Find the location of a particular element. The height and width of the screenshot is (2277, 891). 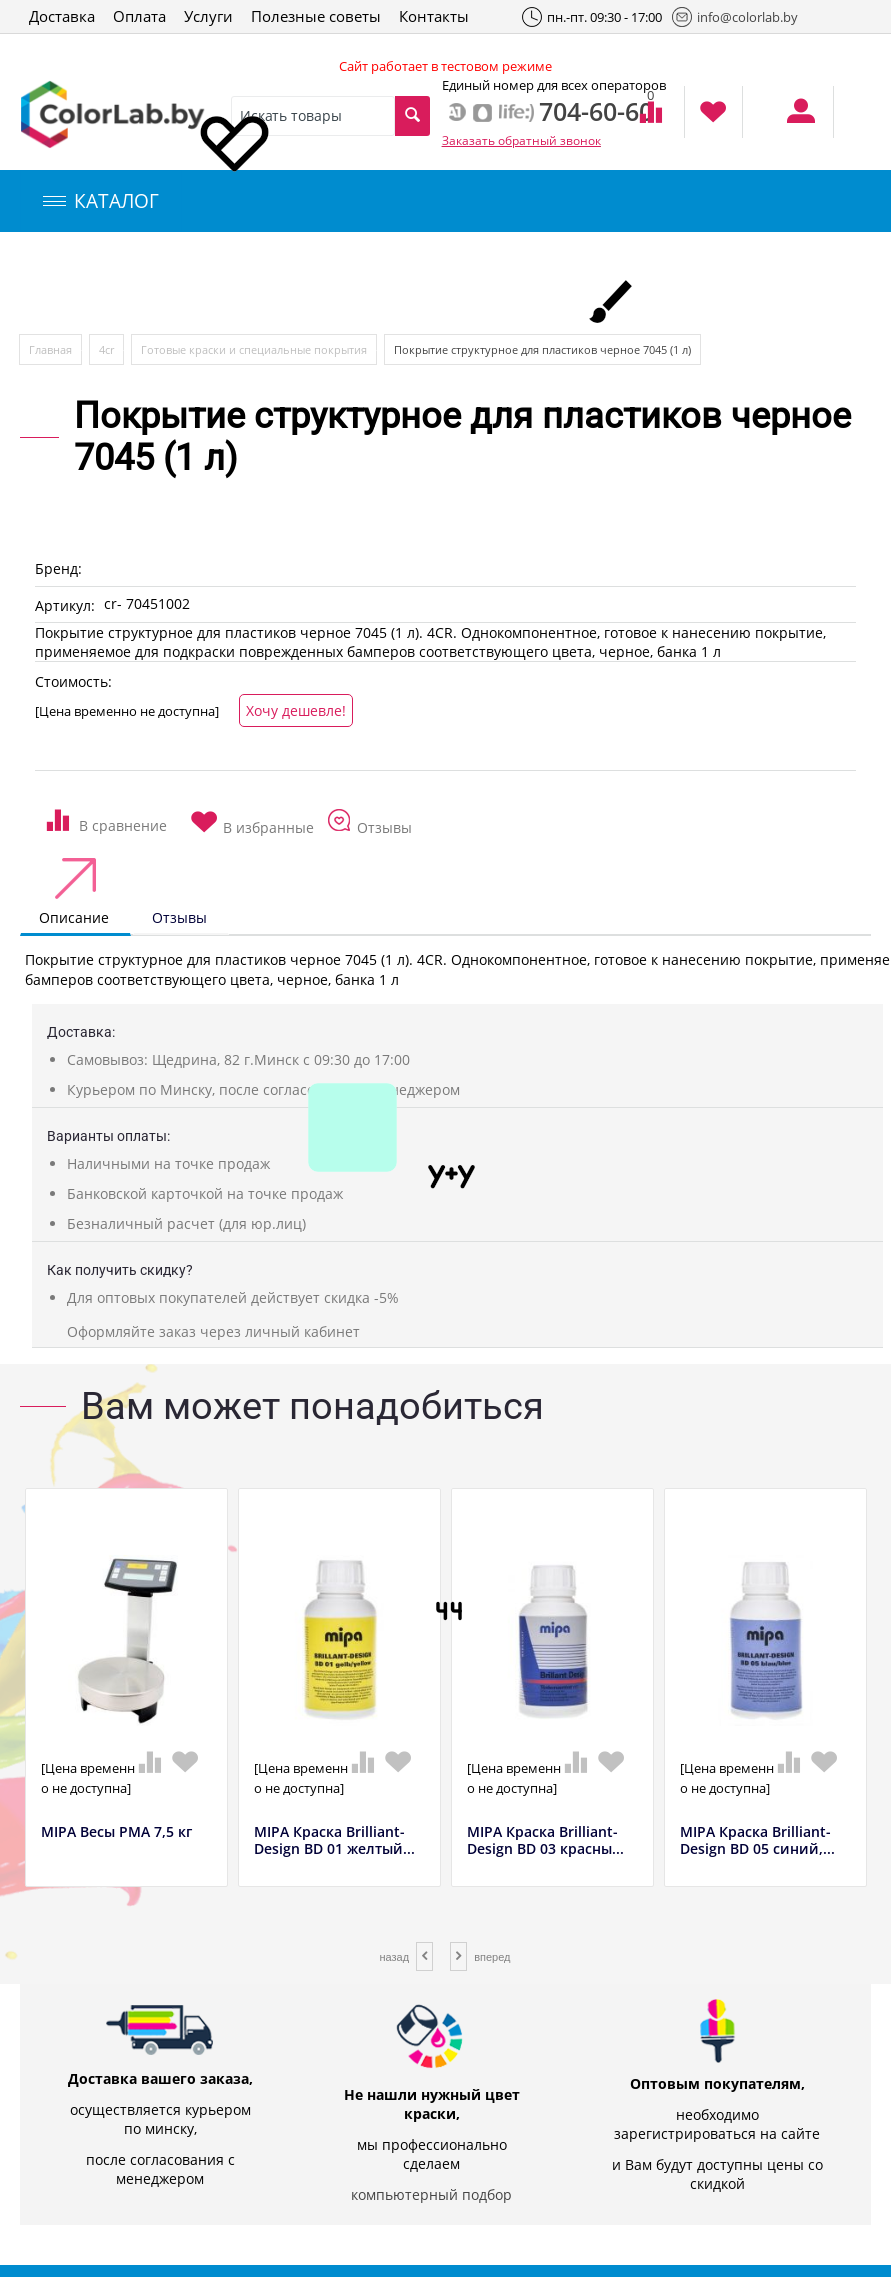

mathematical expression or formula input is located at coordinates (451, 1173).